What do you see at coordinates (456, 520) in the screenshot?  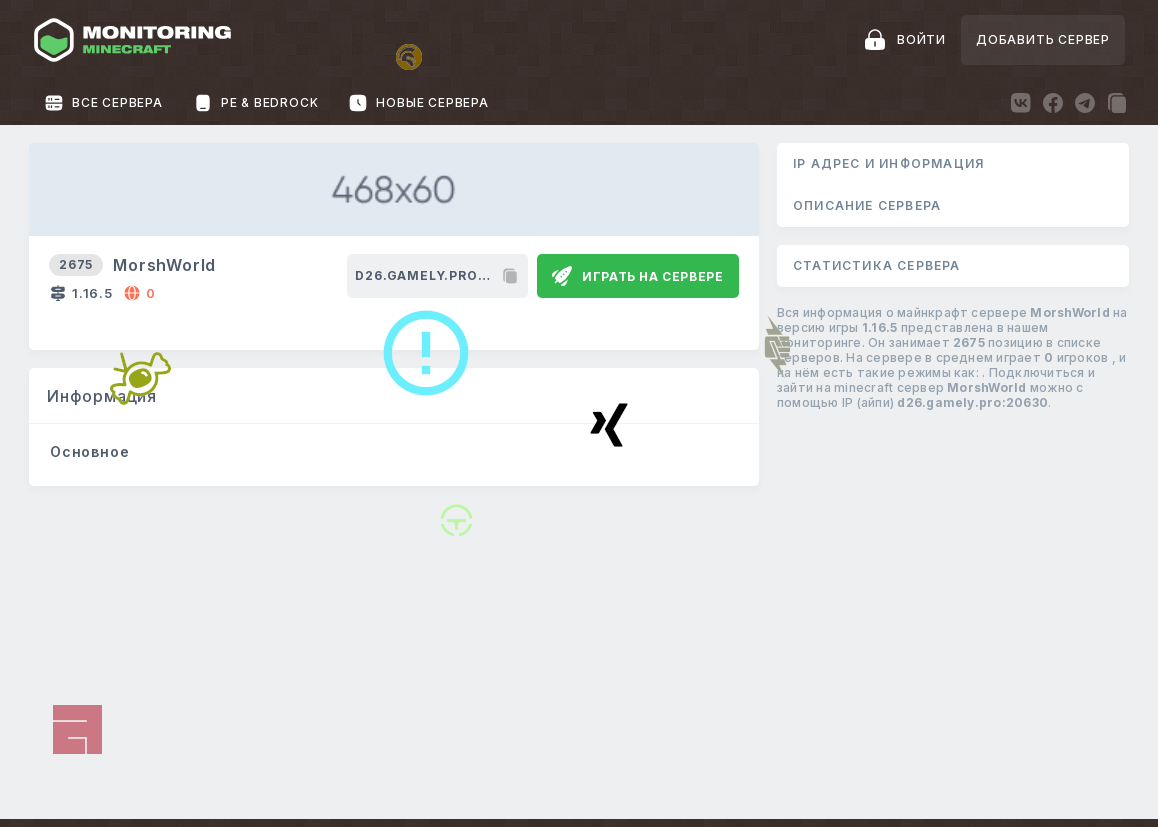 I see `access driving or navigation mode` at bounding box center [456, 520].